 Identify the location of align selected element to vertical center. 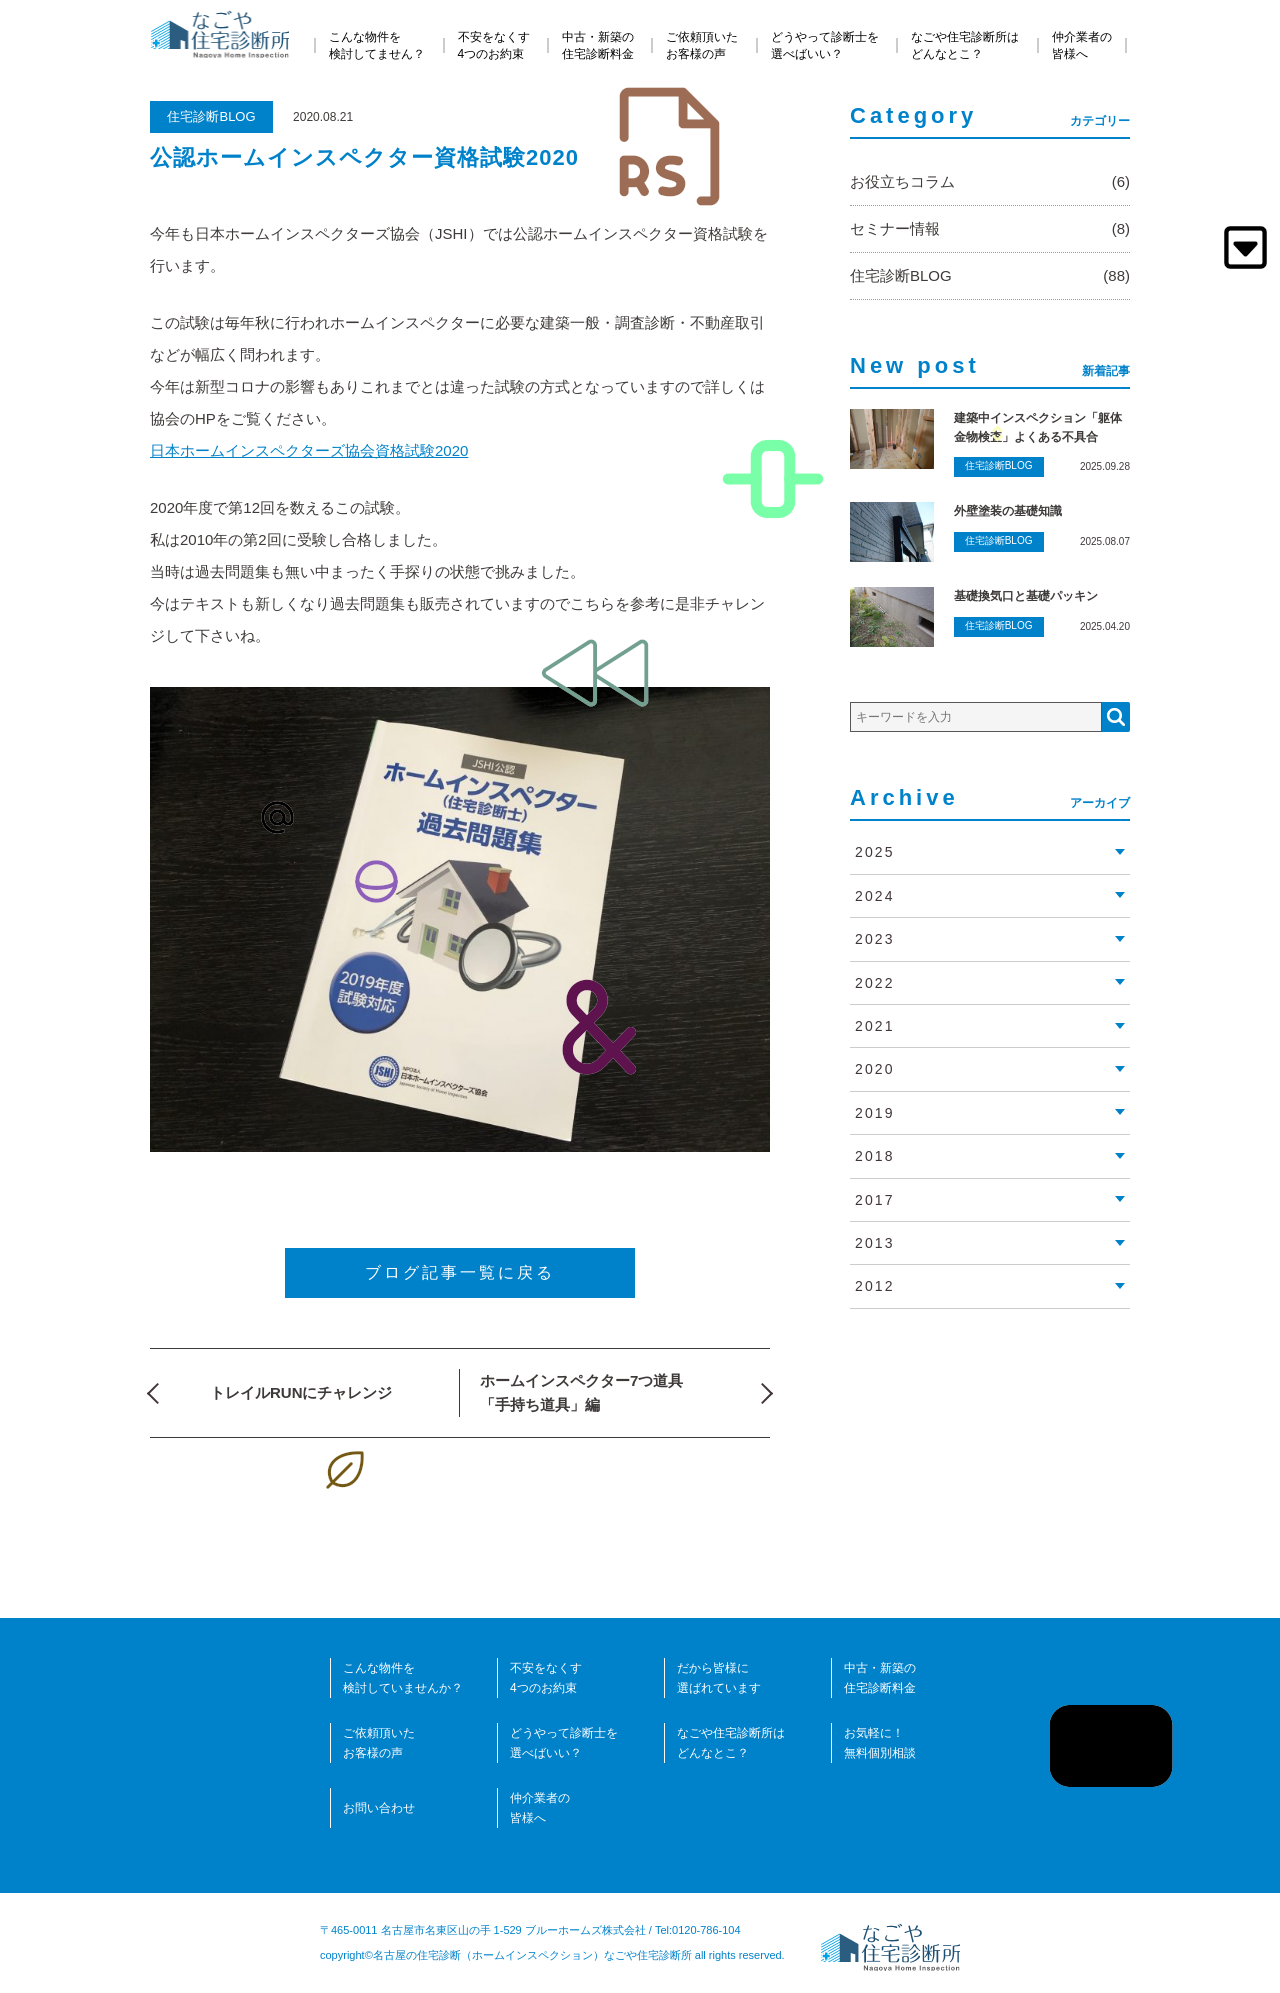
(773, 479).